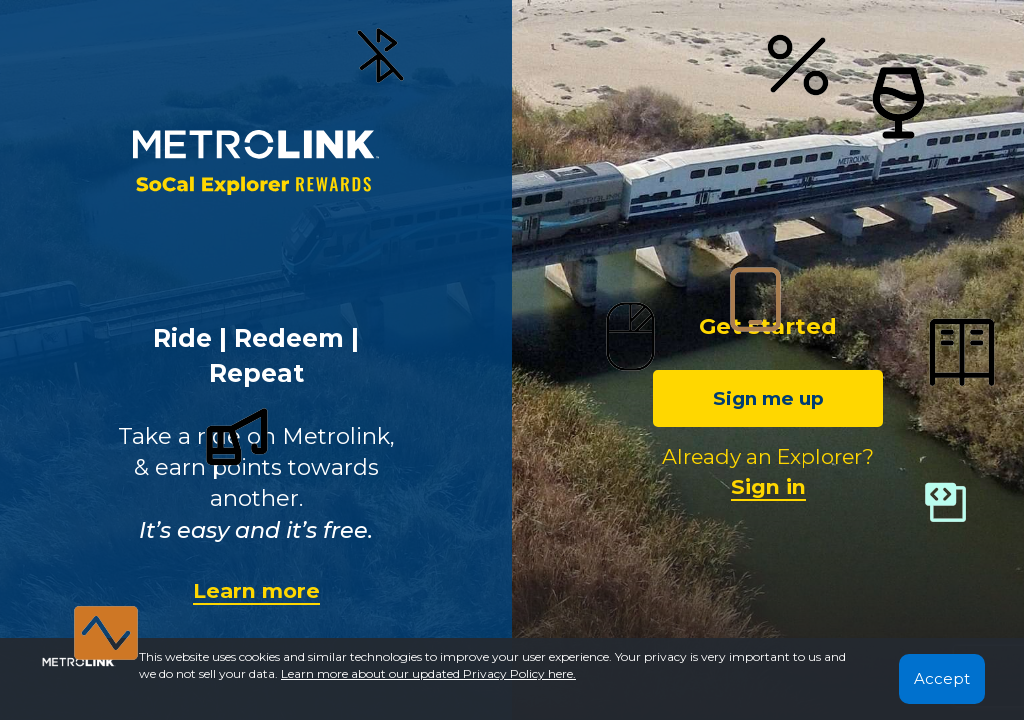 The width and height of the screenshot is (1024, 720). What do you see at coordinates (798, 65) in the screenshot?
I see `view discount or sale pricing` at bounding box center [798, 65].